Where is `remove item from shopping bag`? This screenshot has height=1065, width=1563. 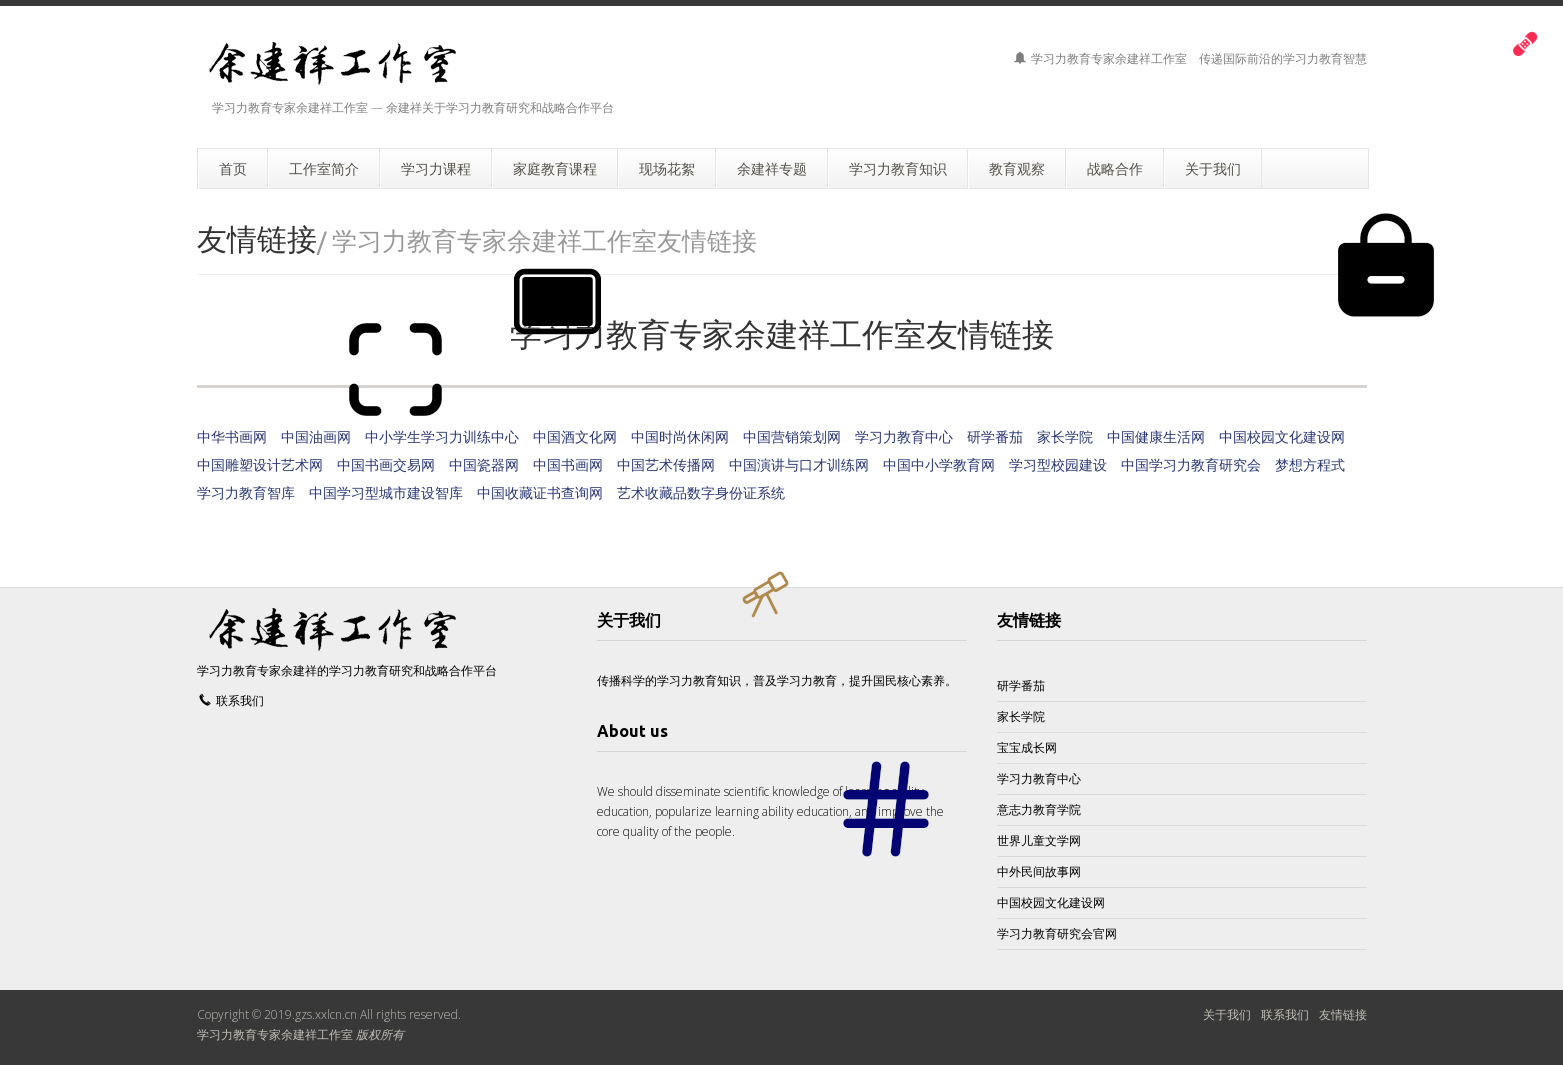 remove item from shopping bag is located at coordinates (1386, 265).